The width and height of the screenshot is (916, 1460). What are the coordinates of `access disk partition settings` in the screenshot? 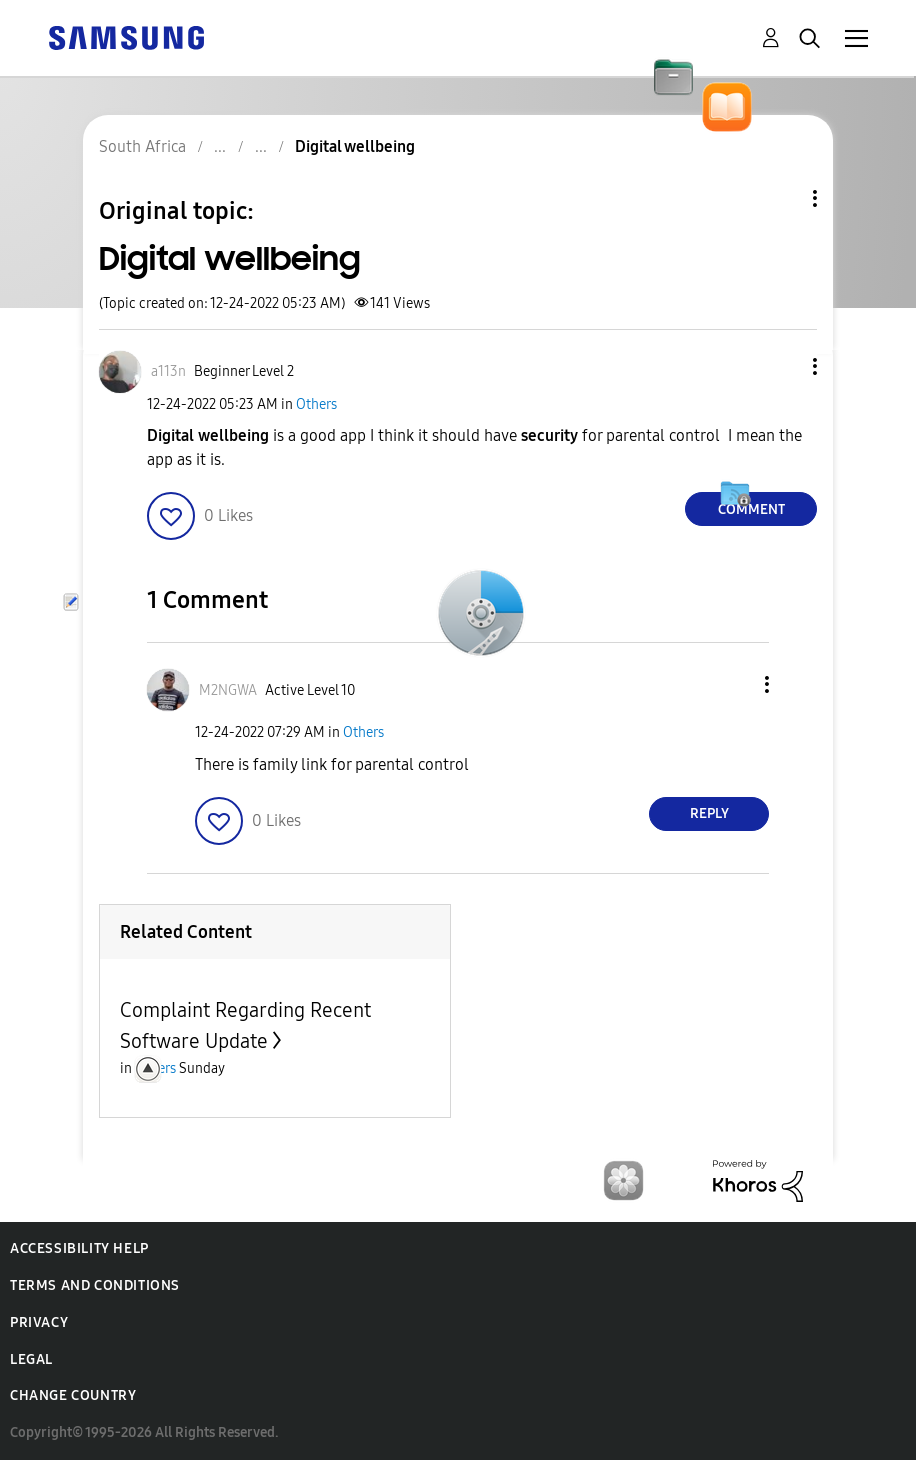 It's located at (481, 613).